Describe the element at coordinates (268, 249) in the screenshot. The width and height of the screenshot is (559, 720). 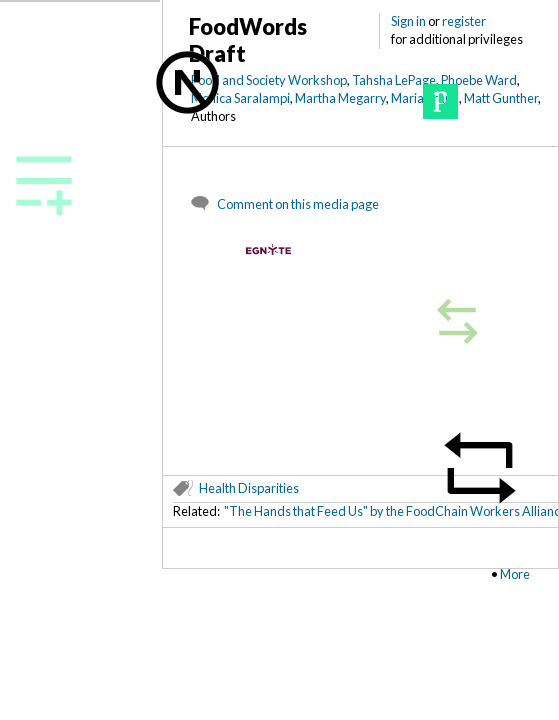
I see `open egnyte cloud storage app` at that location.